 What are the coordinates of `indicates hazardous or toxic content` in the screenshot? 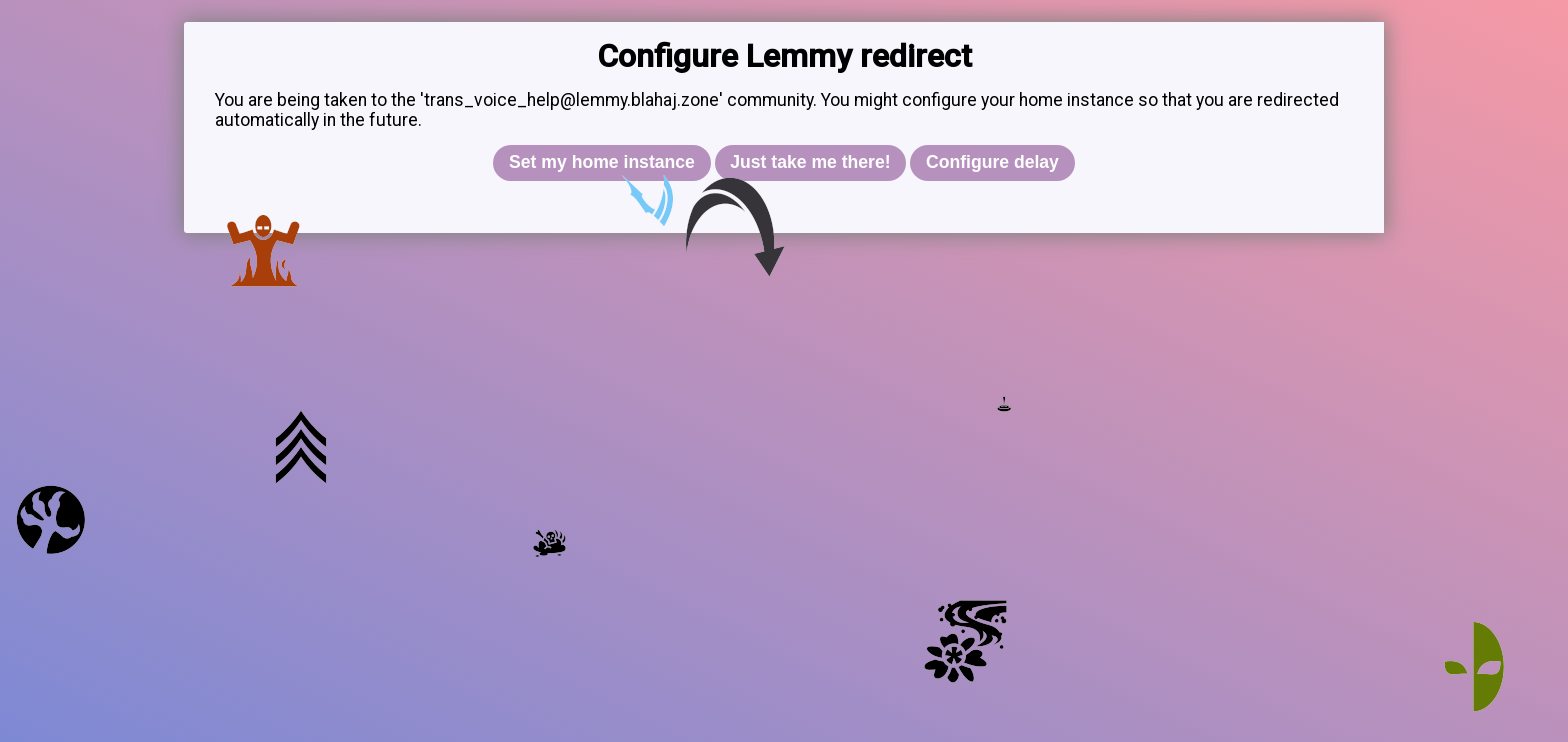 It's located at (549, 540).